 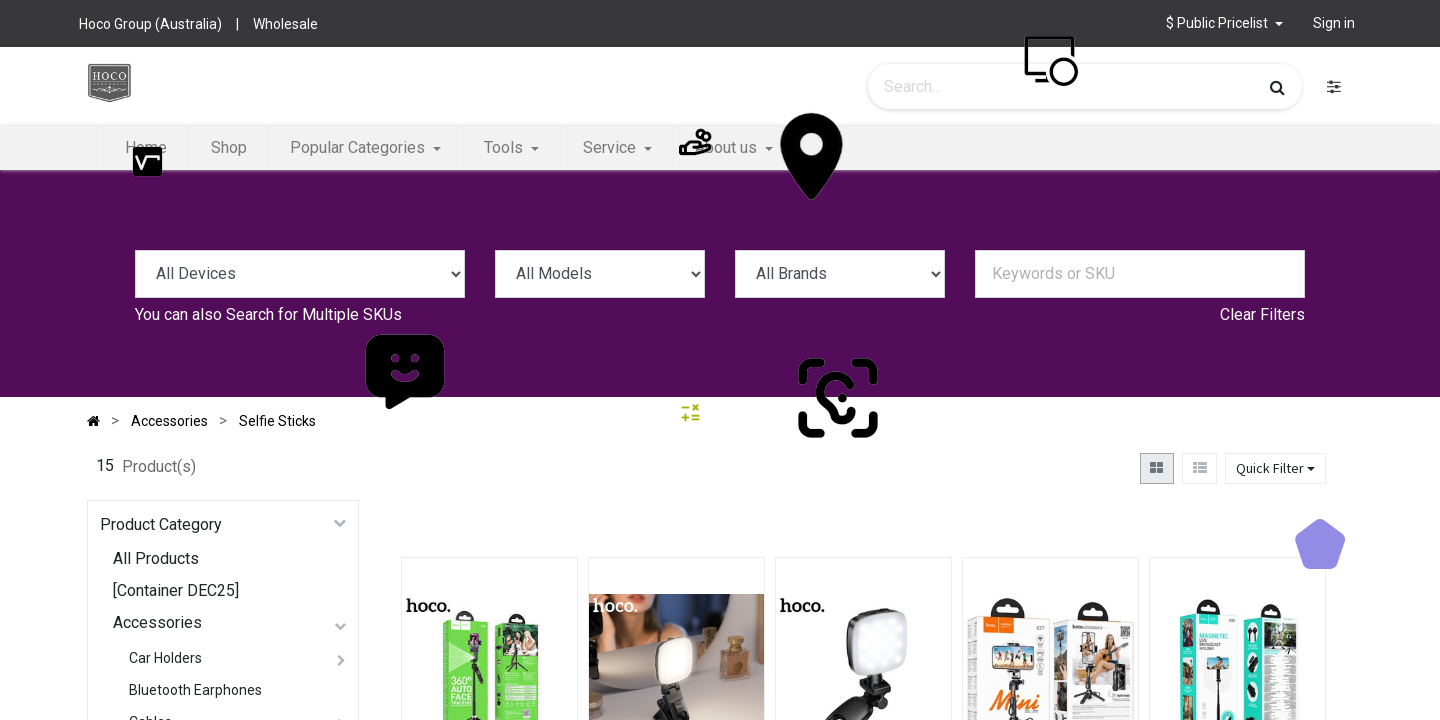 What do you see at coordinates (147, 161) in the screenshot?
I see `insert square root symbol` at bounding box center [147, 161].